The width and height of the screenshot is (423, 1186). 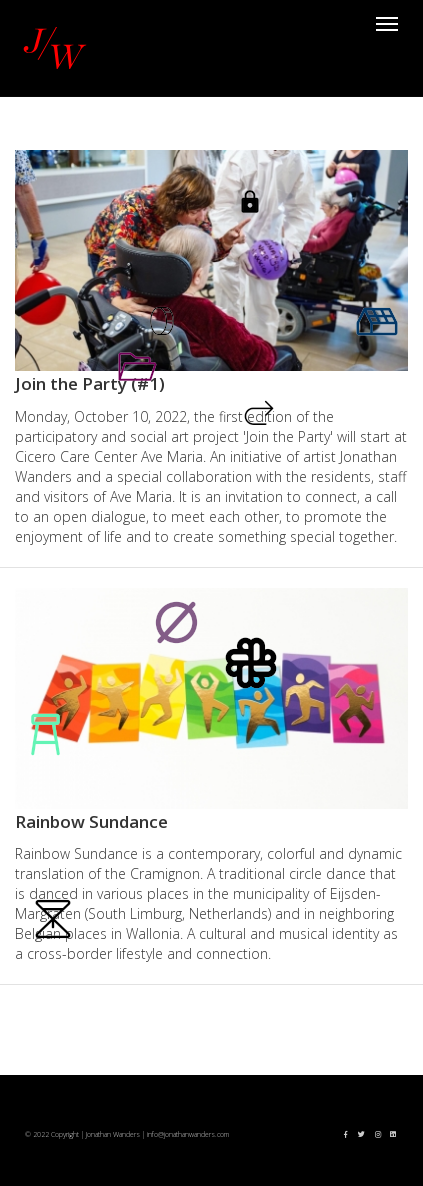 What do you see at coordinates (176, 622) in the screenshot?
I see `indicates an empty or null value` at bounding box center [176, 622].